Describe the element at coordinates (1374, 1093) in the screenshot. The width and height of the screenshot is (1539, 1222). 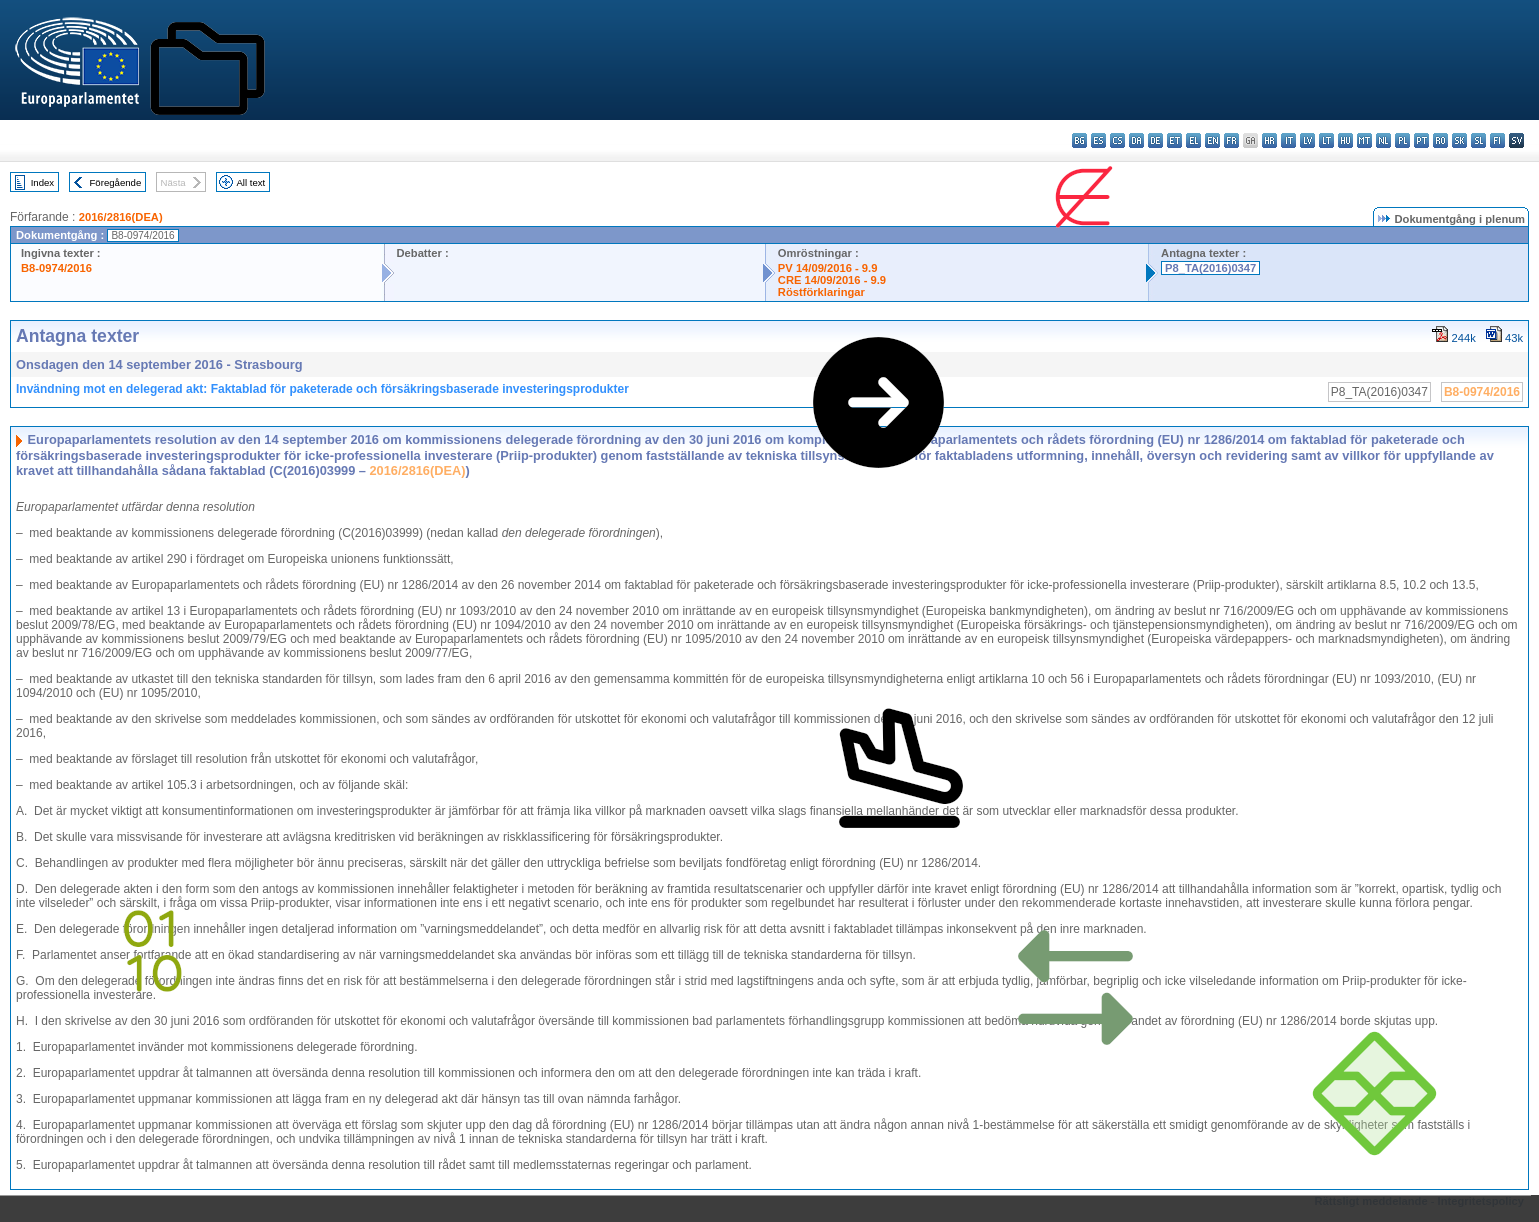
I see `pay or receive money via pix` at that location.